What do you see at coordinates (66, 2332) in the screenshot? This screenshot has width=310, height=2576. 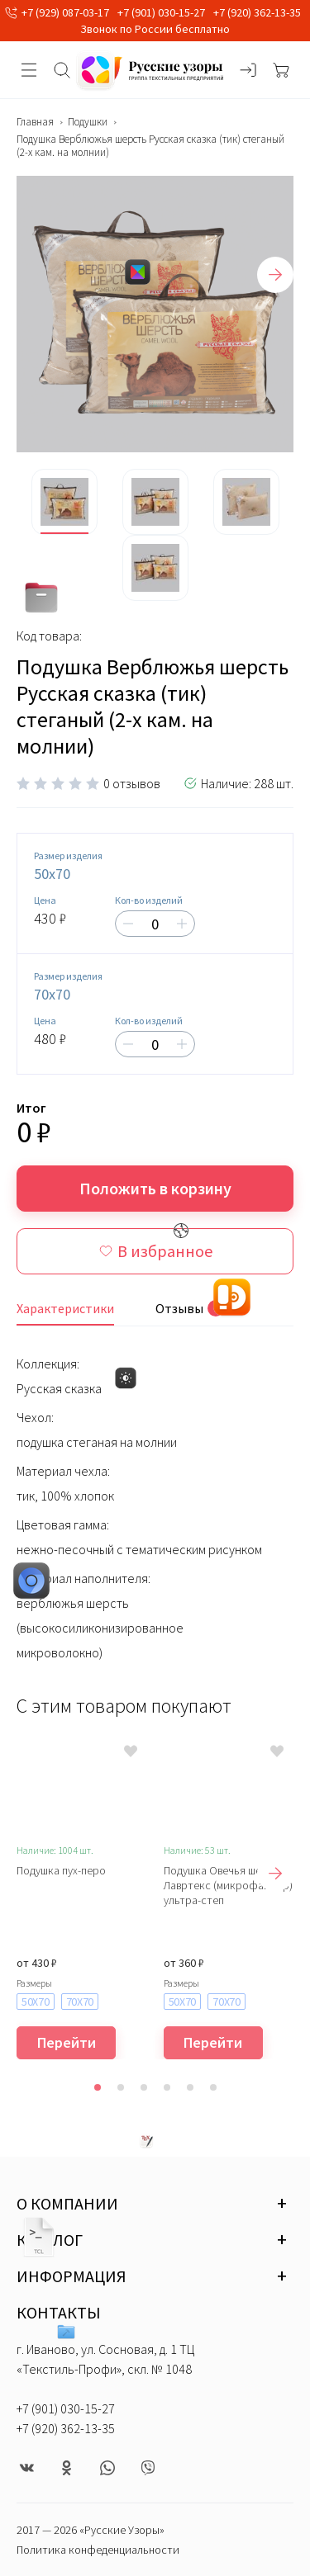 I see `open developer files and projects folder` at bounding box center [66, 2332].